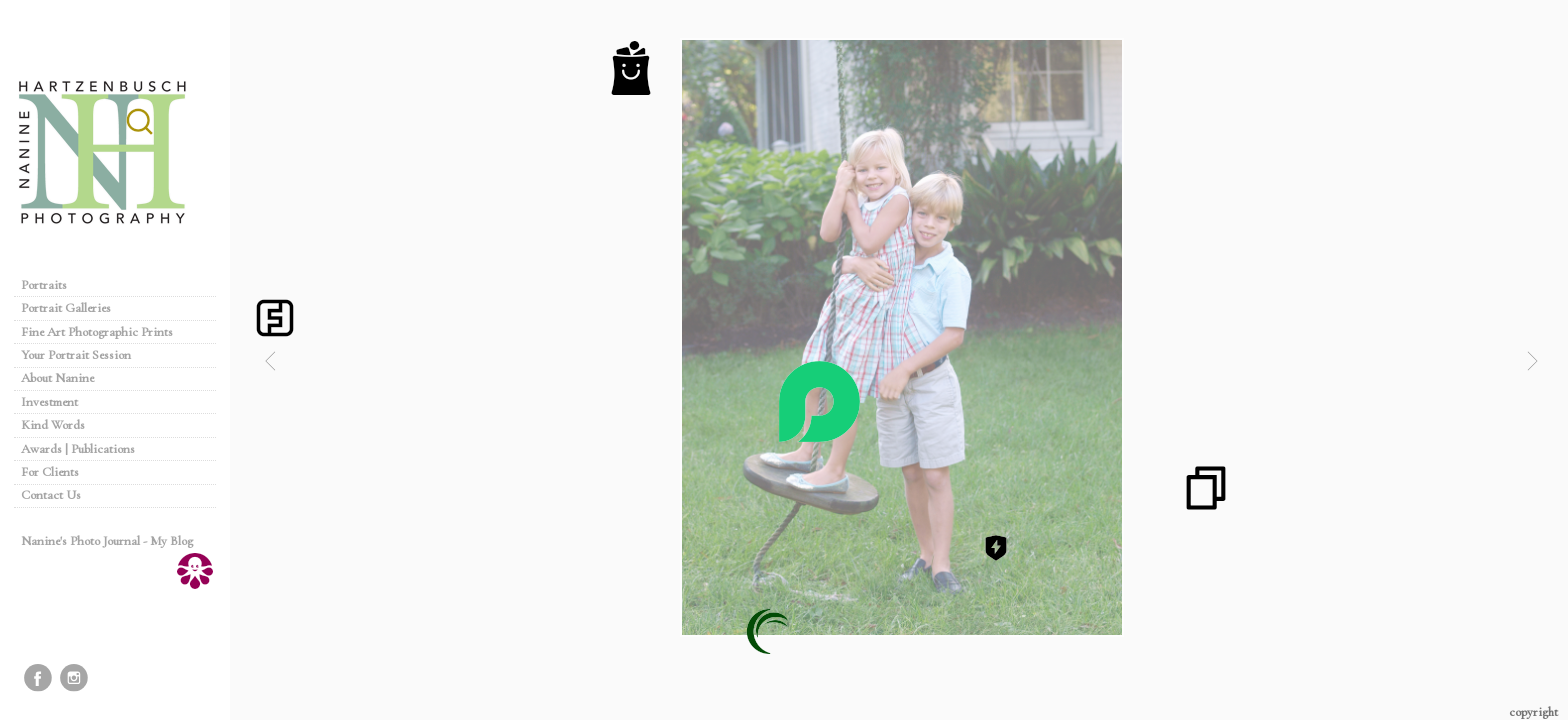  I want to click on indicates active security protection or firewall enabled, so click(996, 548).